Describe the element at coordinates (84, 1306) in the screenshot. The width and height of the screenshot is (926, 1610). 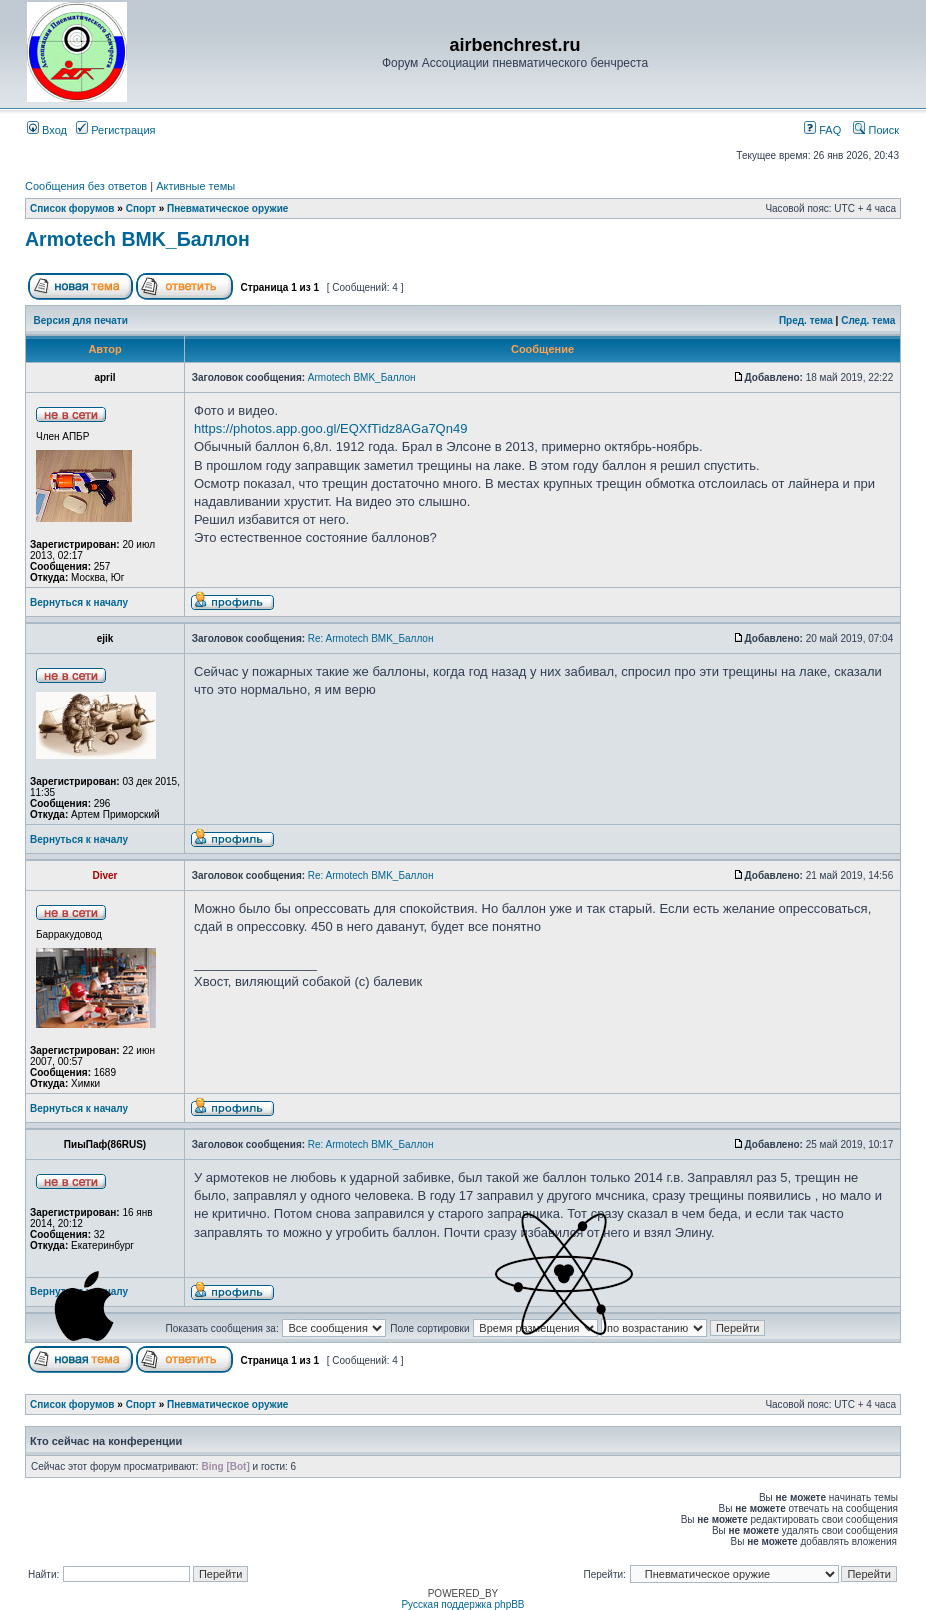
I see `Apple company logo` at that location.